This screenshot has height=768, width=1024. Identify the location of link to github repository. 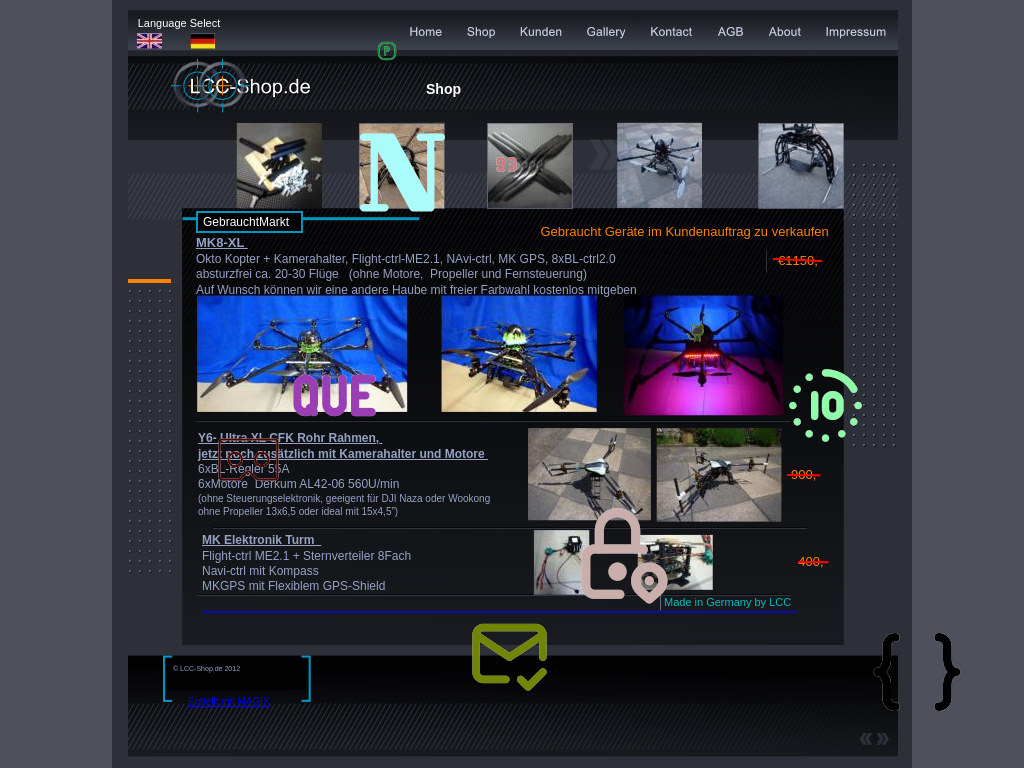
(696, 332).